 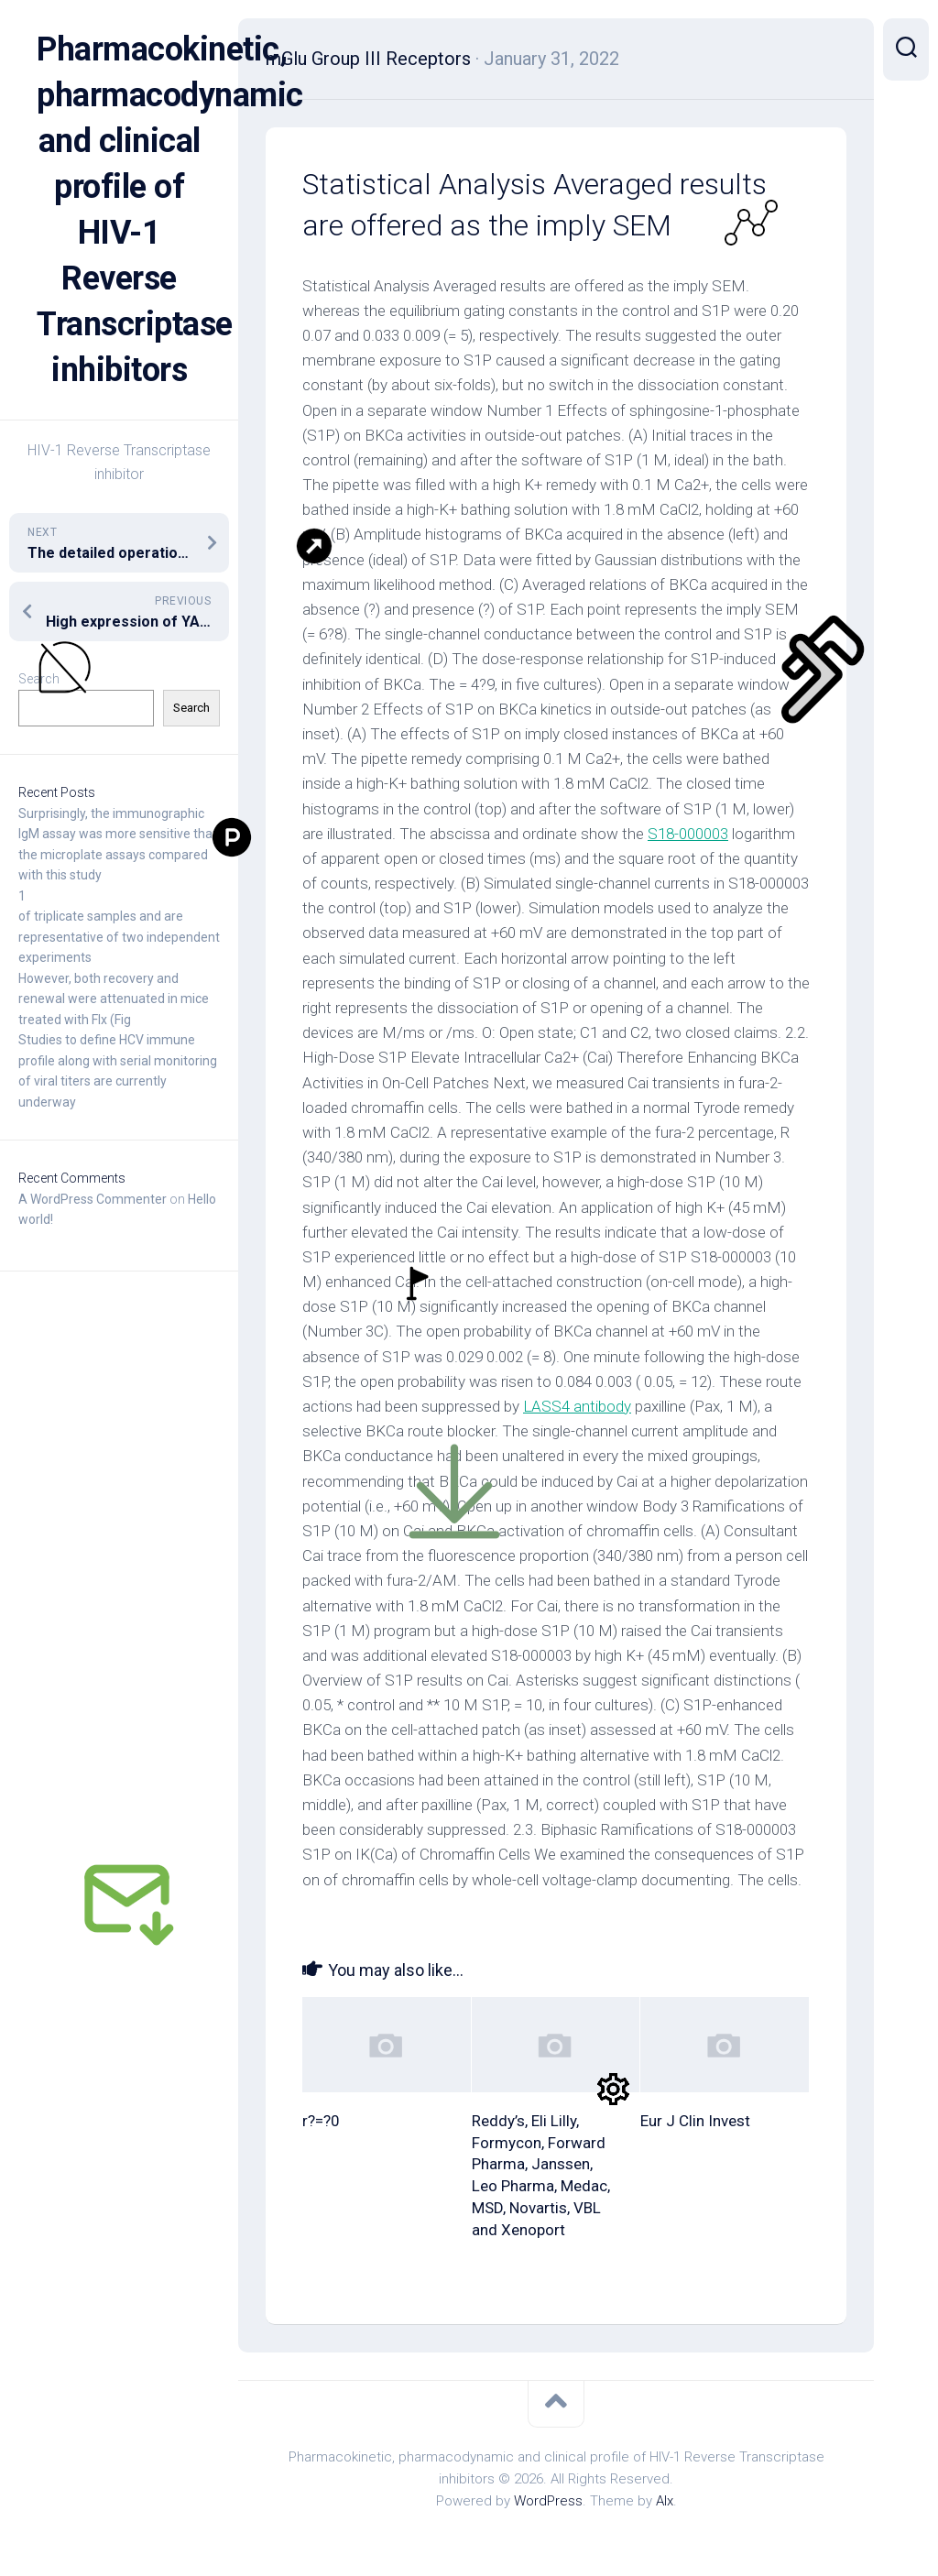 I want to click on access tools or settings, so click(x=817, y=669).